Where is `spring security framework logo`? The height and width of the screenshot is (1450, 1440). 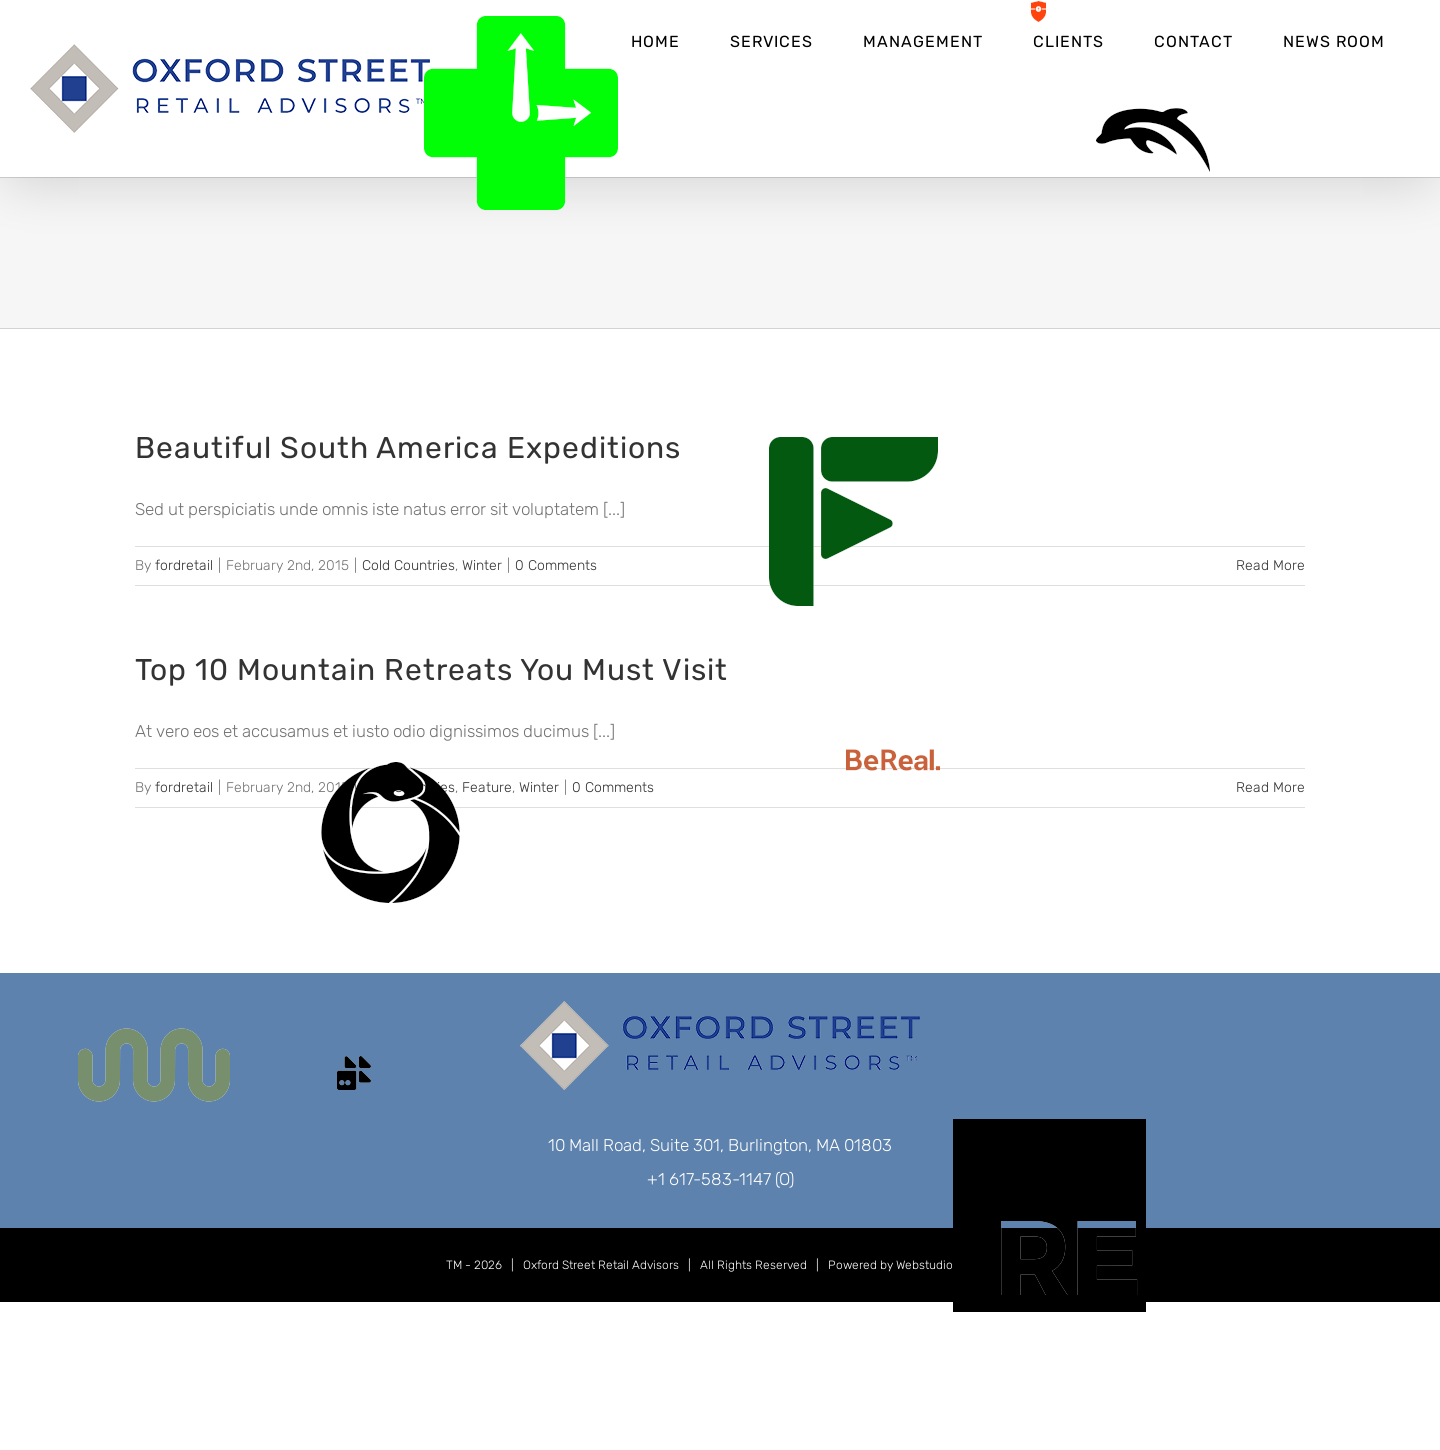 spring security framework logo is located at coordinates (1038, 11).